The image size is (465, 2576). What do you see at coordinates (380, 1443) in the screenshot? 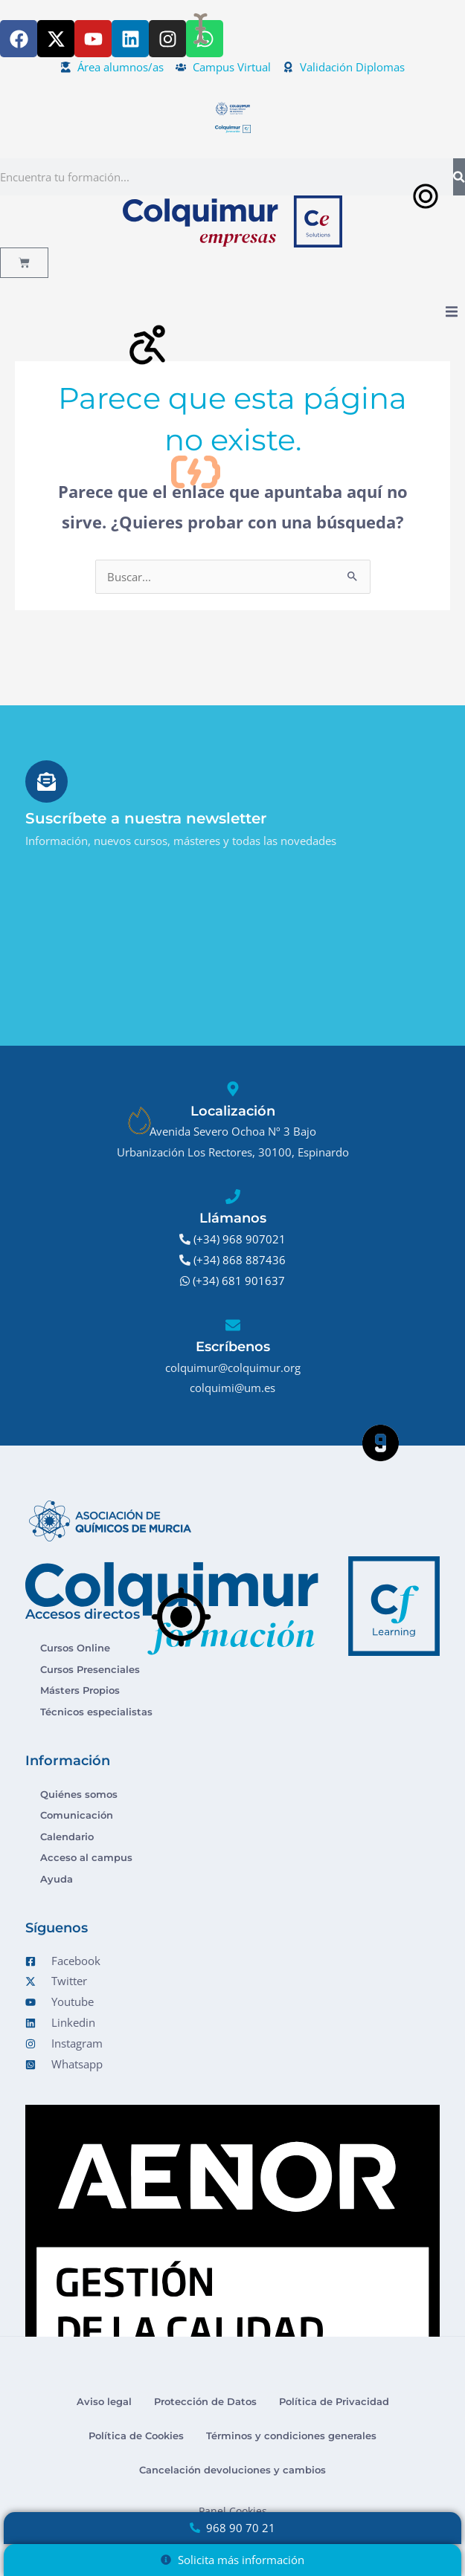
I see `indicates item number 9 in a numbered list or sequence` at bounding box center [380, 1443].